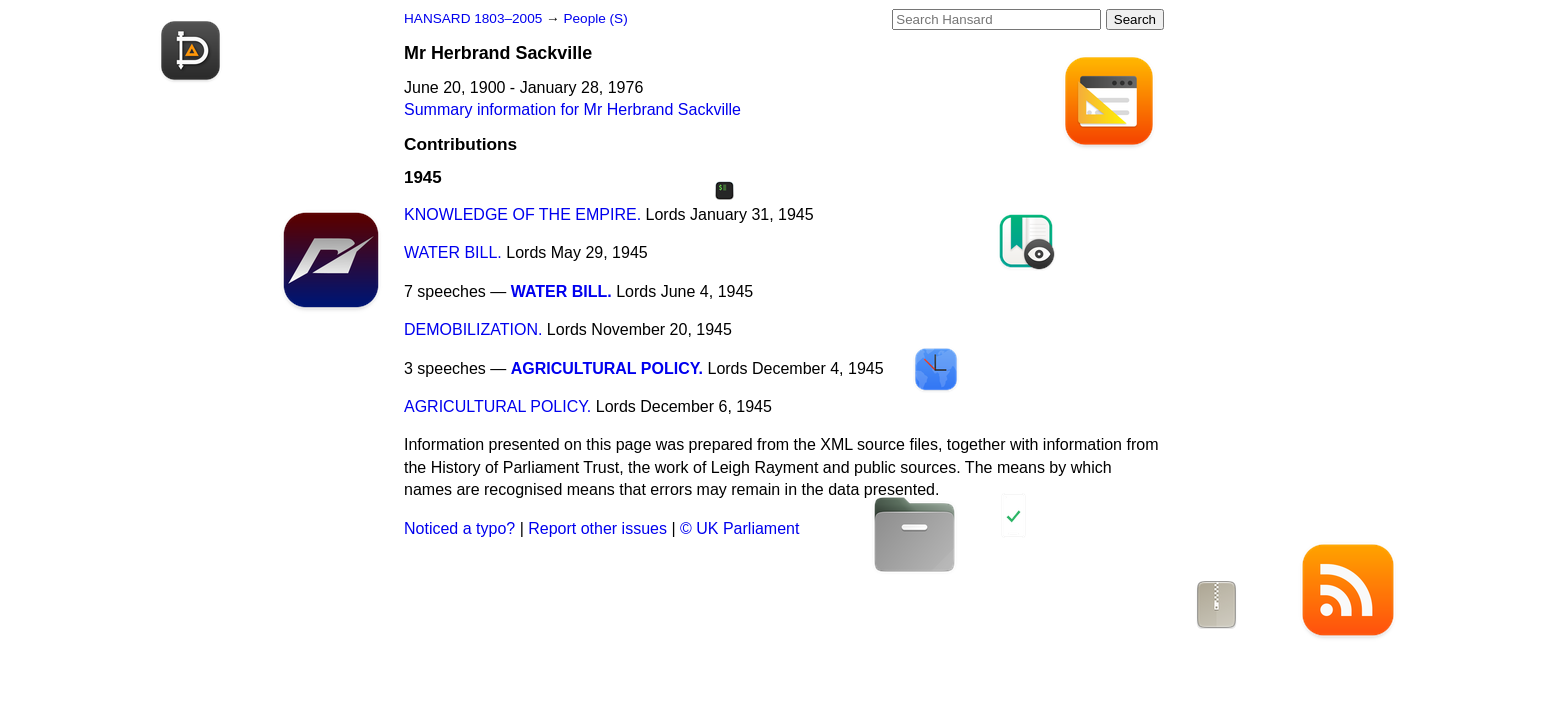 This screenshot has height=720, width=1568. Describe the element at coordinates (936, 370) in the screenshot. I see `configure network time protocol settings` at that location.